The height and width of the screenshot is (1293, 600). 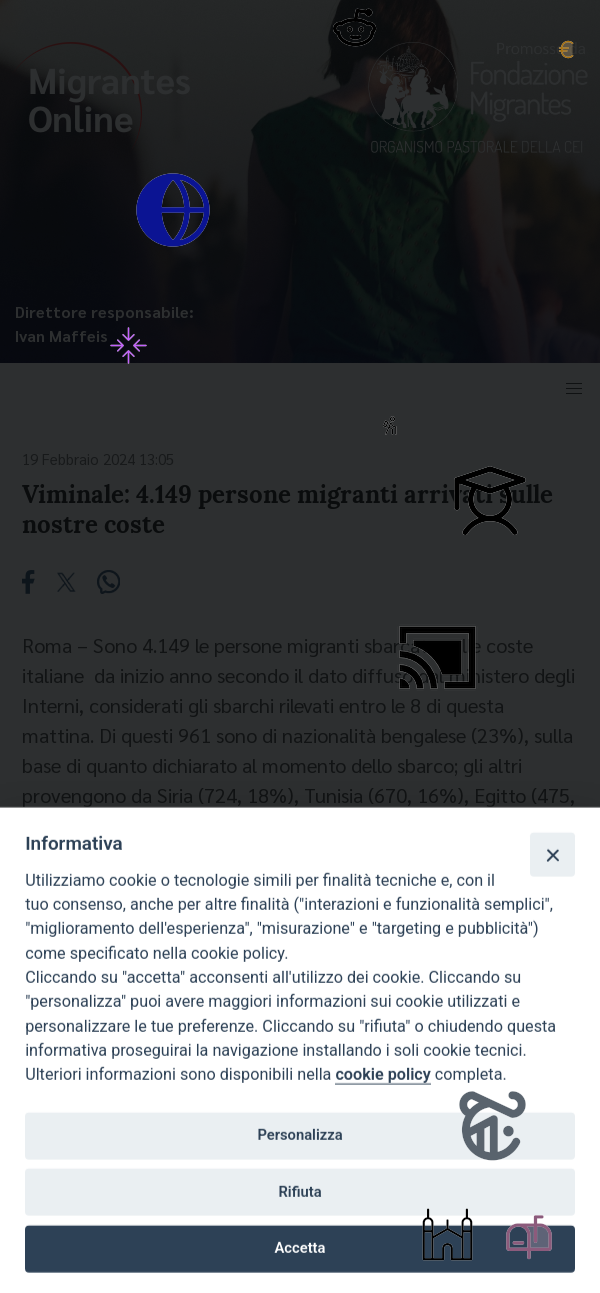 I want to click on access your mailbox or inbox, so click(x=529, y=1238).